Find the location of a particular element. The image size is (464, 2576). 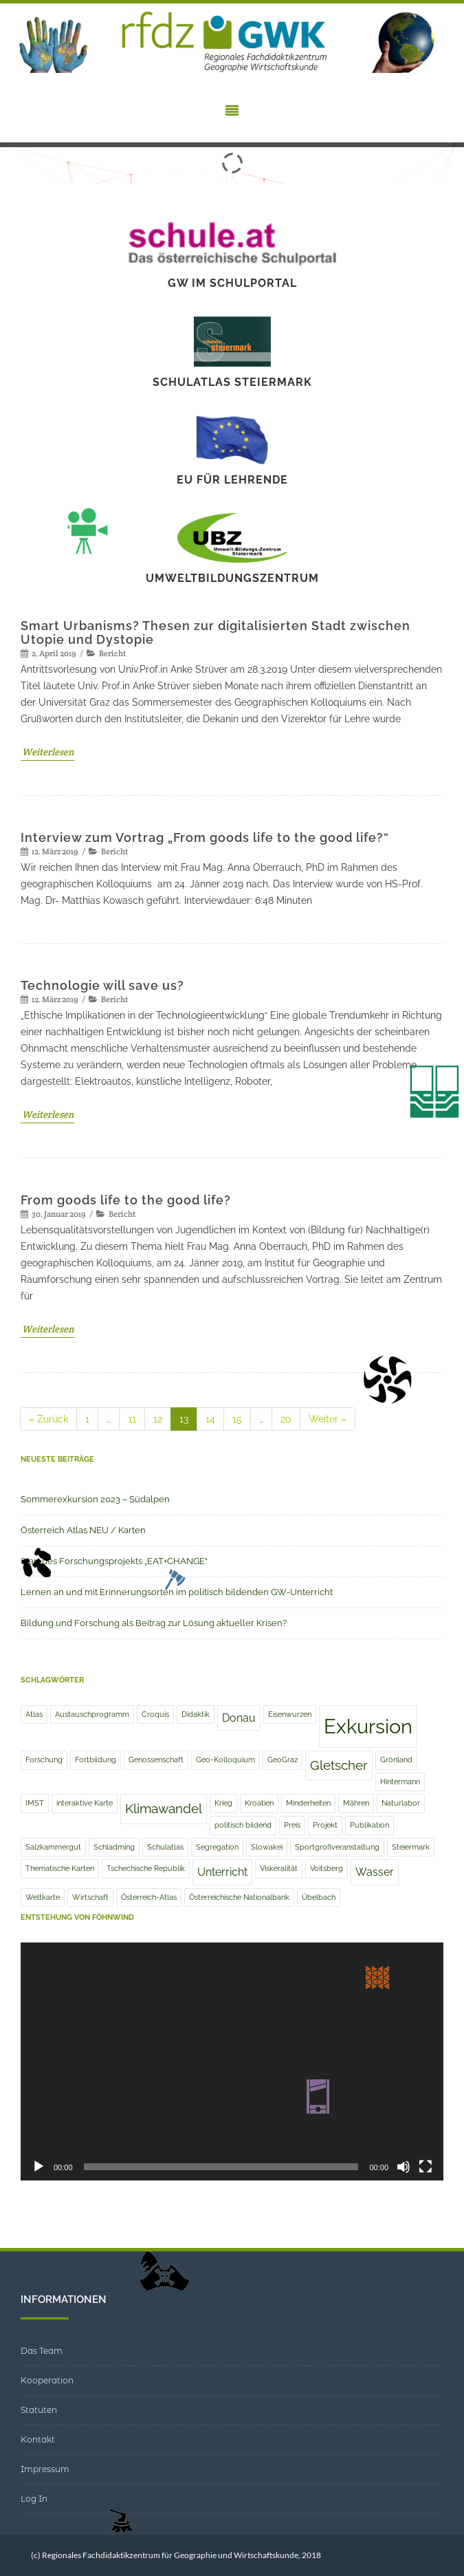

access woodcutting or lumber resources is located at coordinates (122, 2521).